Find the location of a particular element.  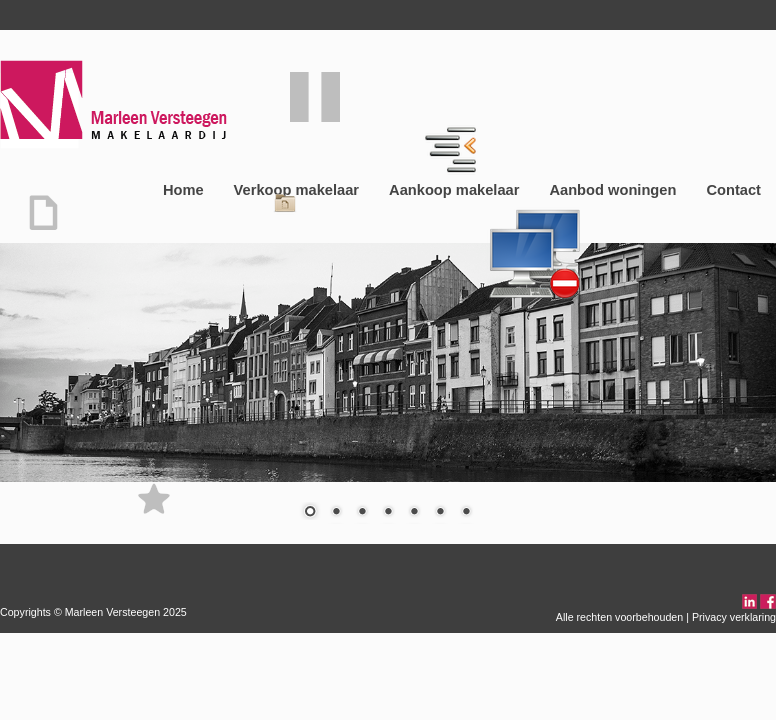

access your templates folder is located at coordinates (285, 204).